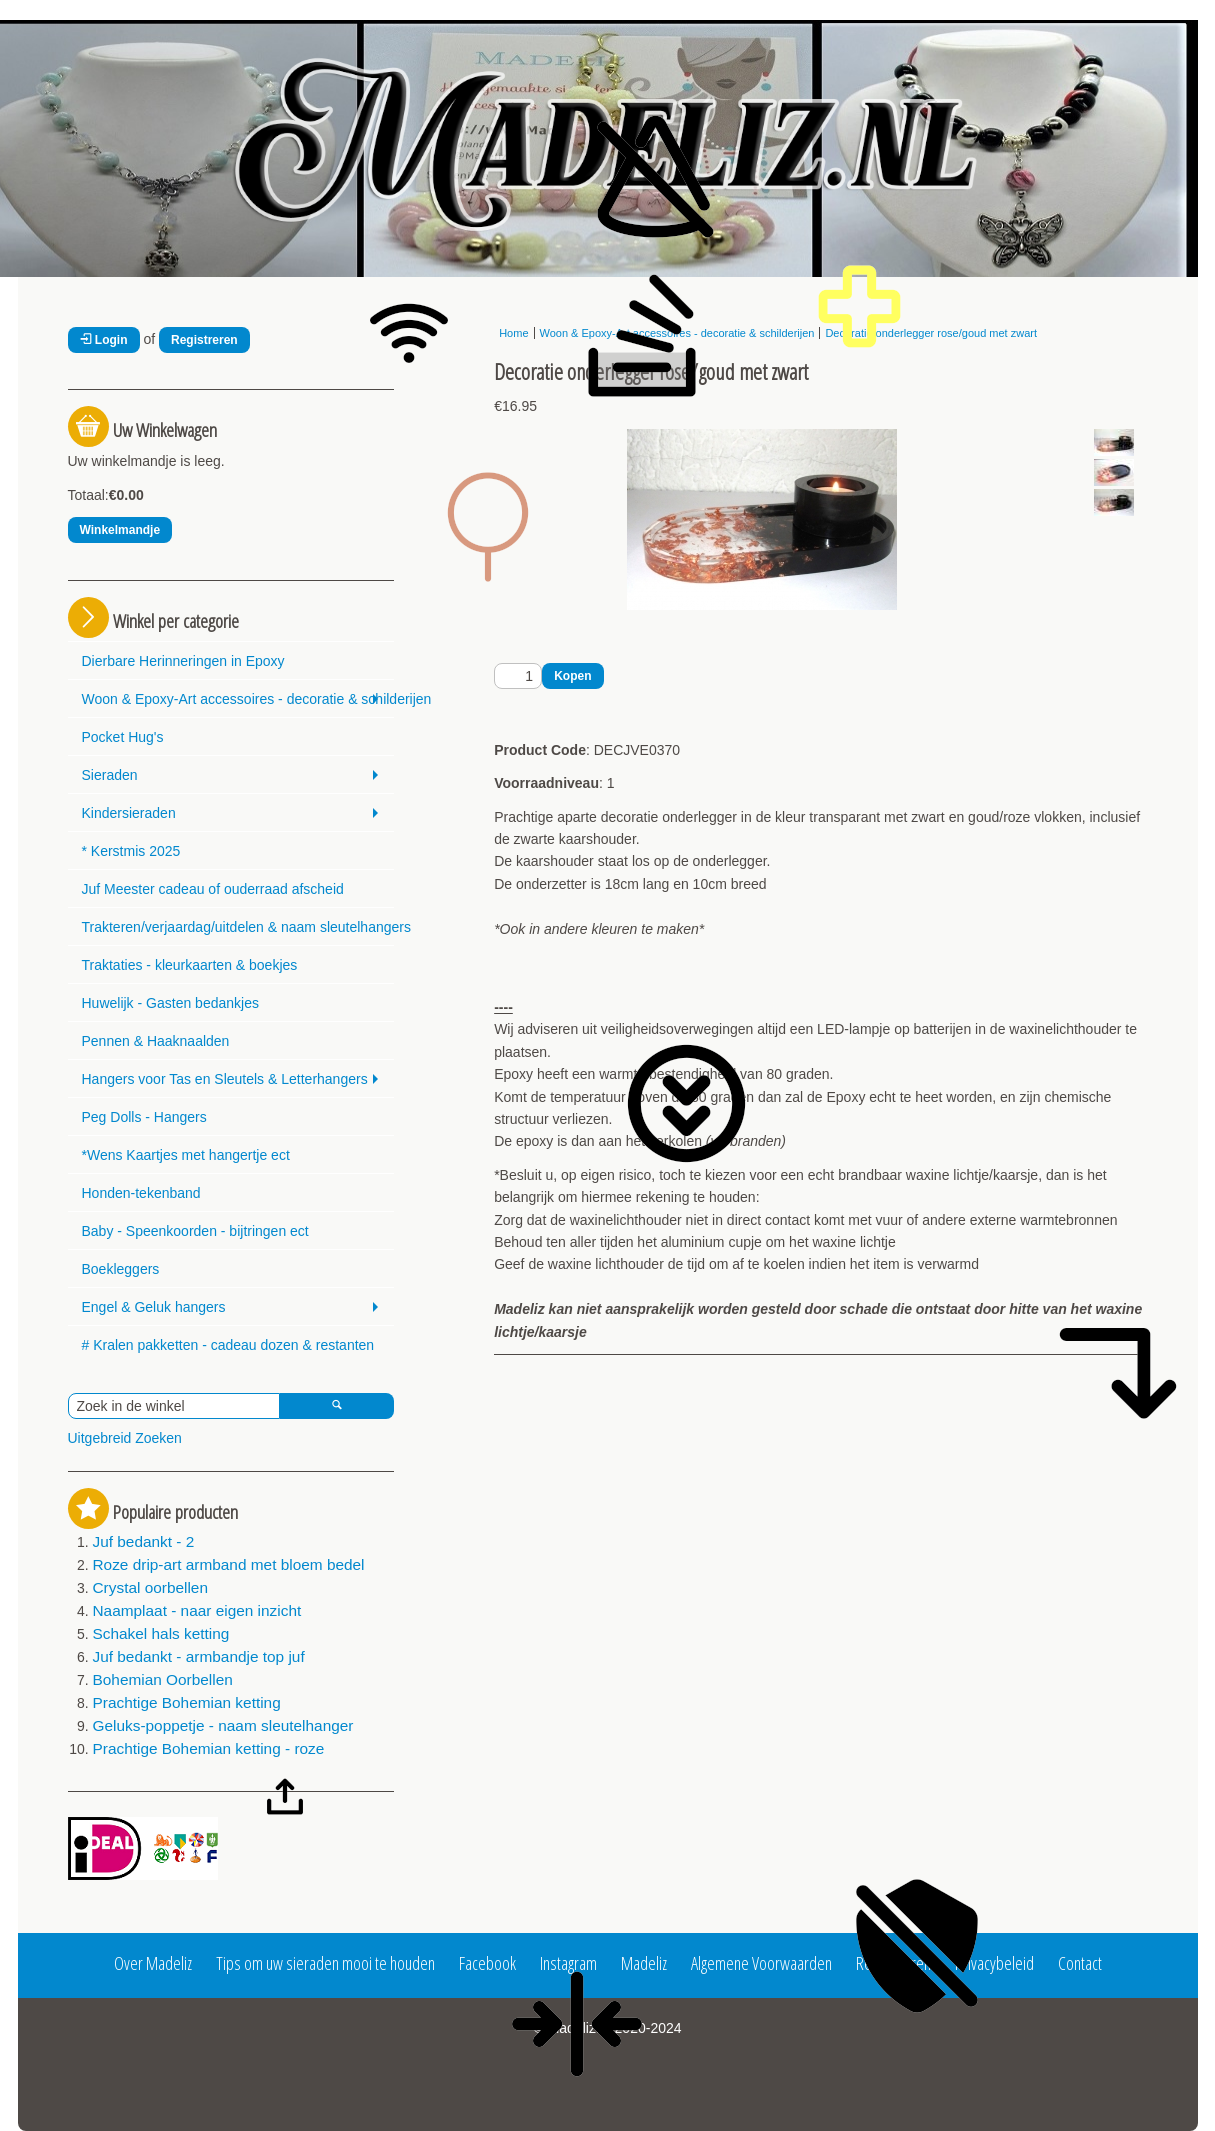  What do you see at coordinates (488, 525) in the screenshot?
I see `select neuter or non-binary gender option` at bounding box center [488, 525].